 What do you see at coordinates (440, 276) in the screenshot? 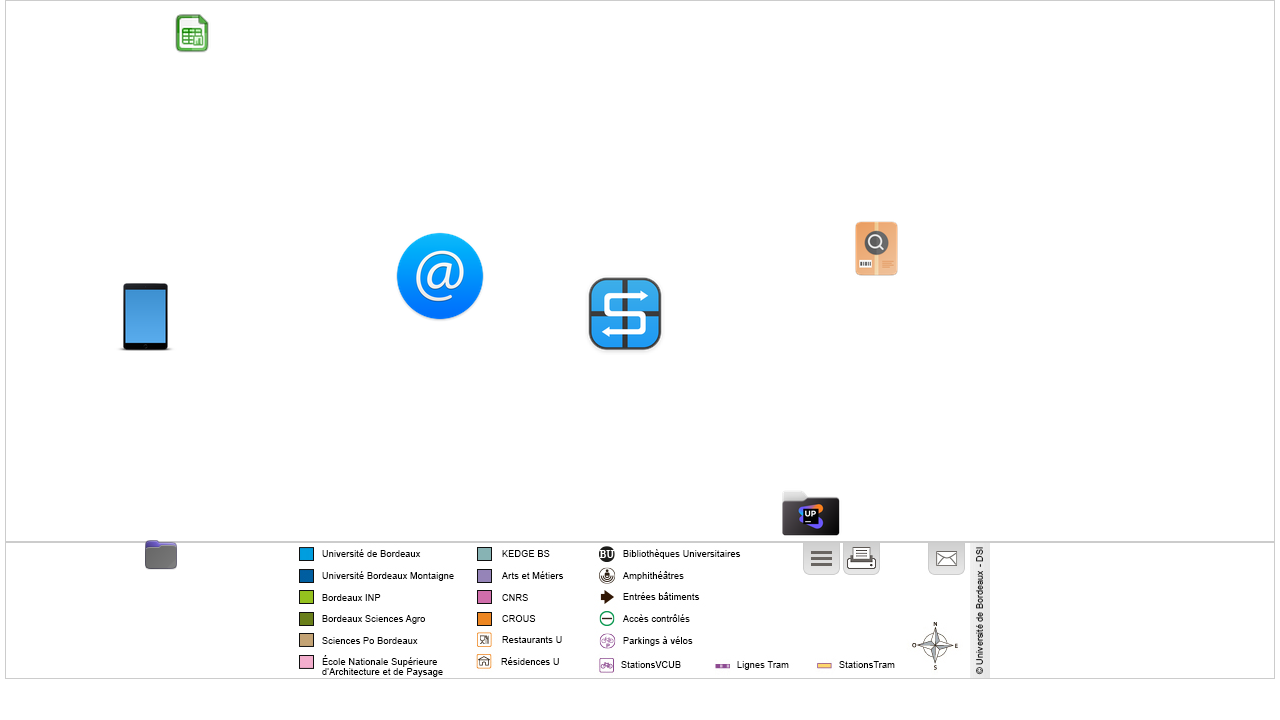
I see `manage your internet accounts` at bounding box center [440, 276].